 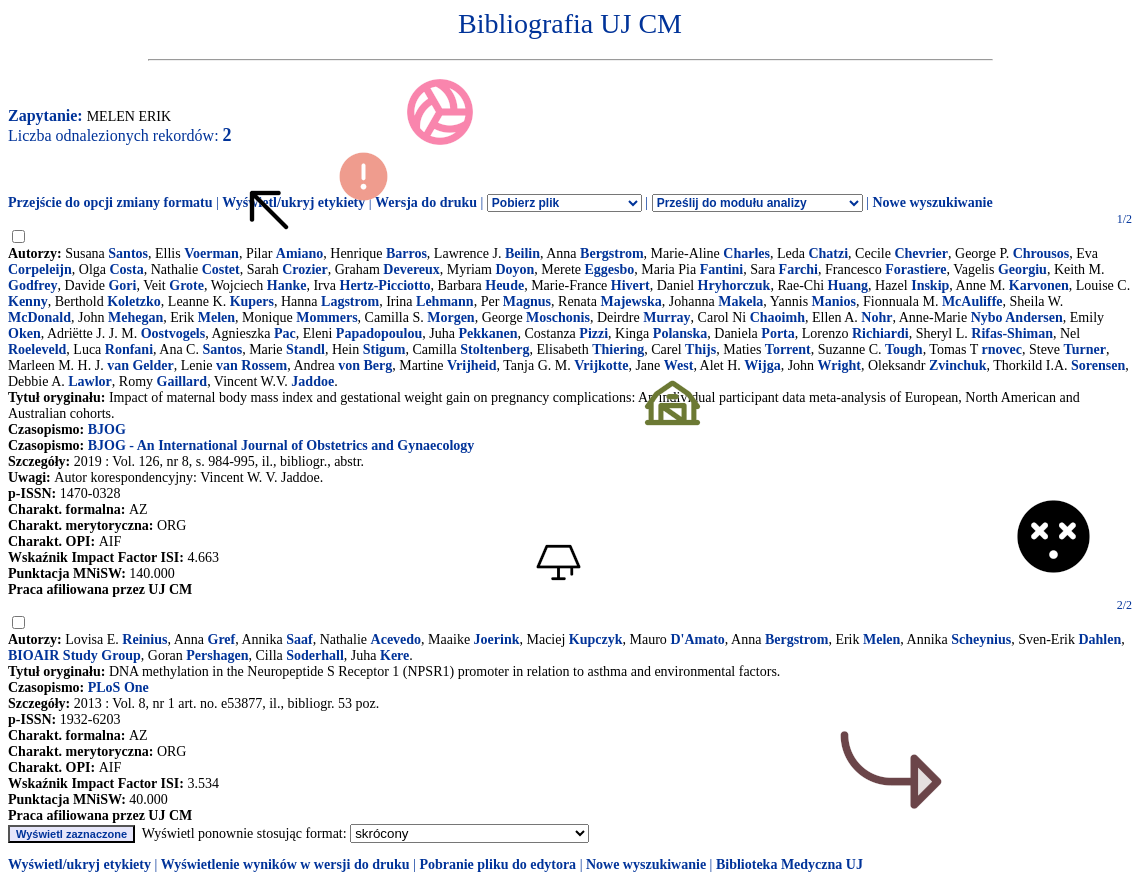 What do you see at coordinates (891, 770) in the screenshot?
I see `reply to a message or comment` at bounding box center [891, 770].